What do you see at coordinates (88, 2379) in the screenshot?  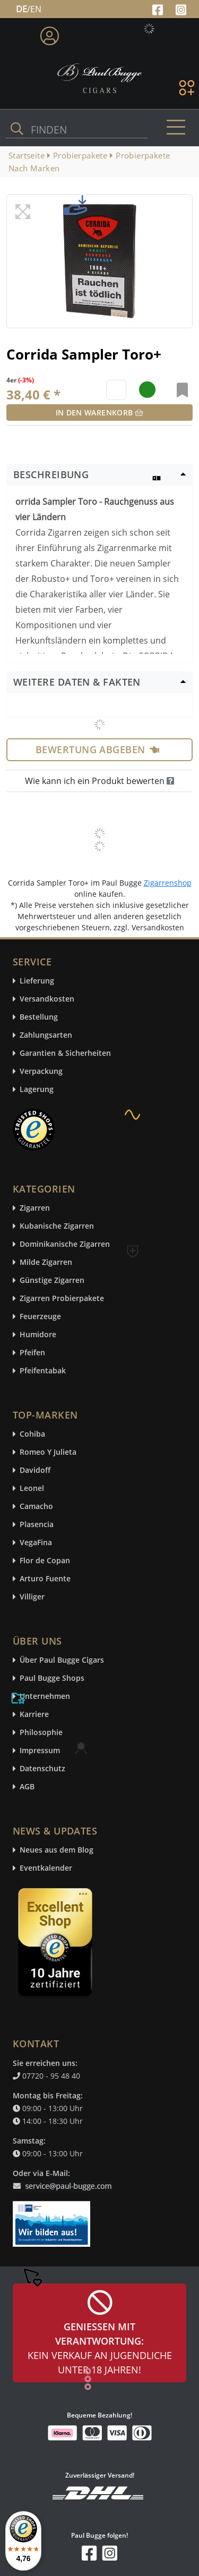 I see `open more options menu` at bounding box center [88, 2379].